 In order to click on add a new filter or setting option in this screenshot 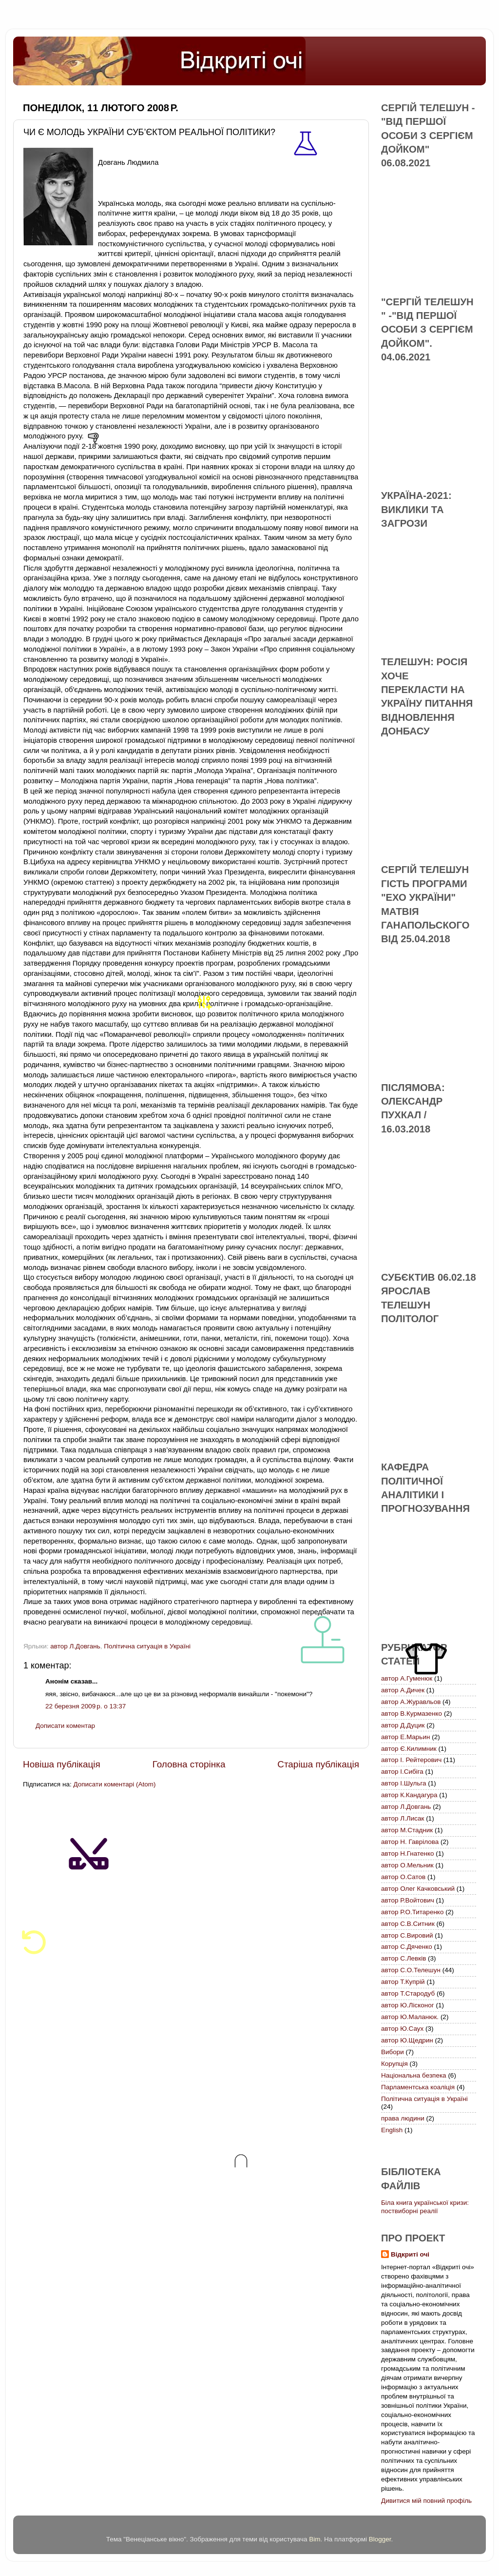, I will do `click(204, 1002)`.